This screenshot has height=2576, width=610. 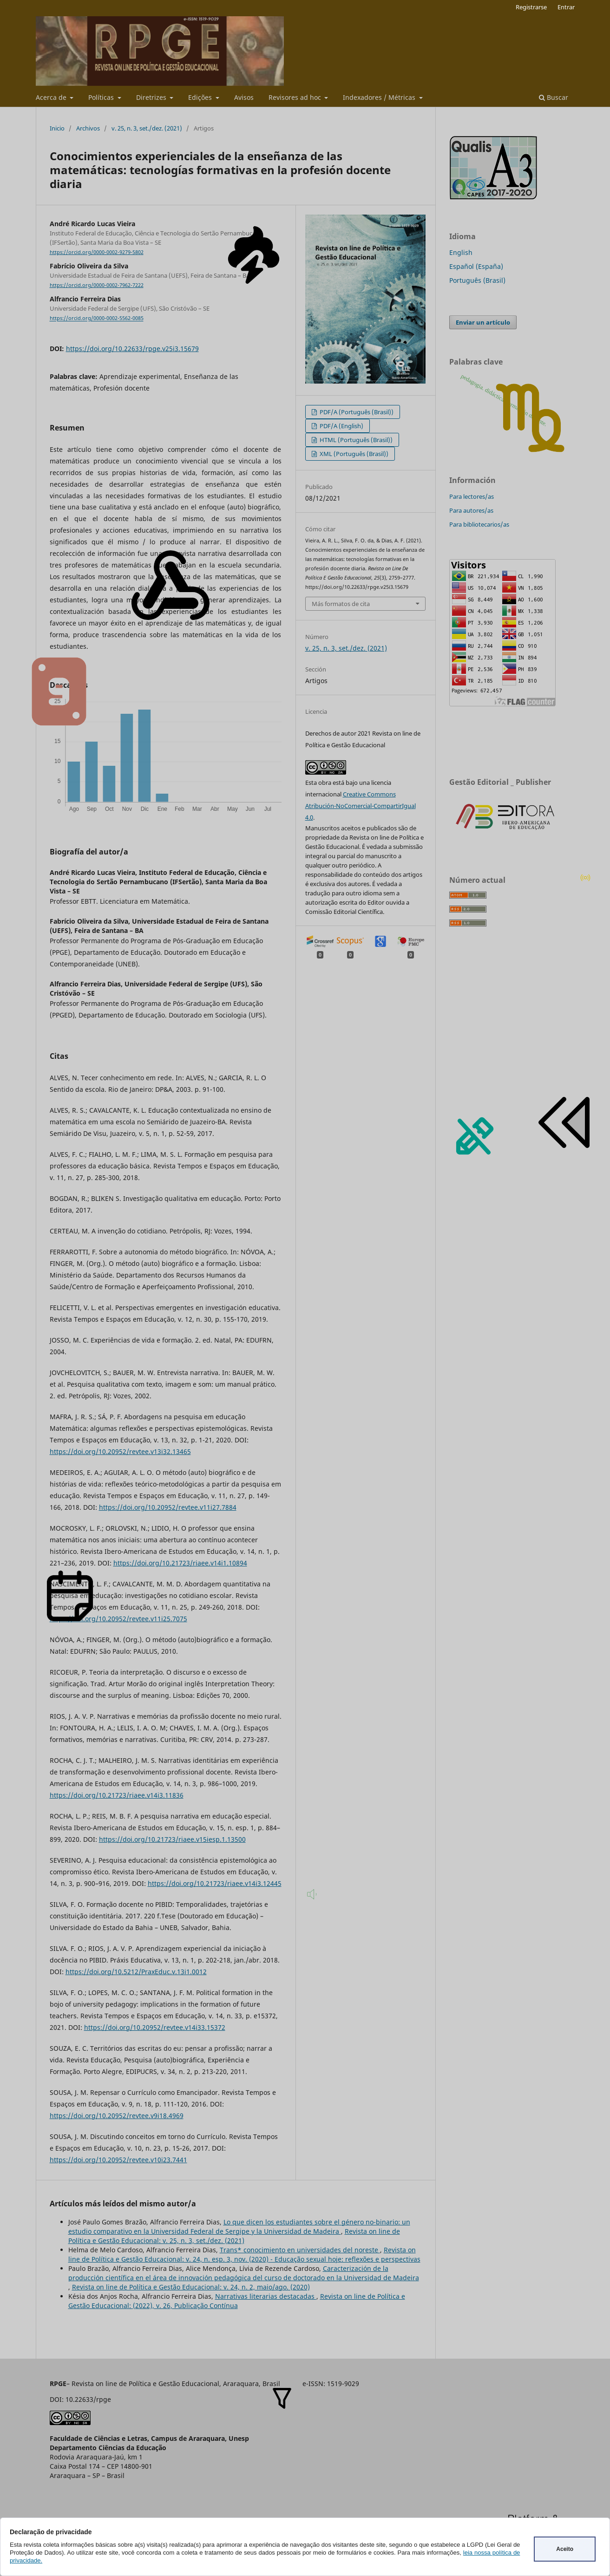 What do you see at coordinates (59, 691) in the screenshot?
I see `play the 9 card in a card game` at bounding box center [59, 691].